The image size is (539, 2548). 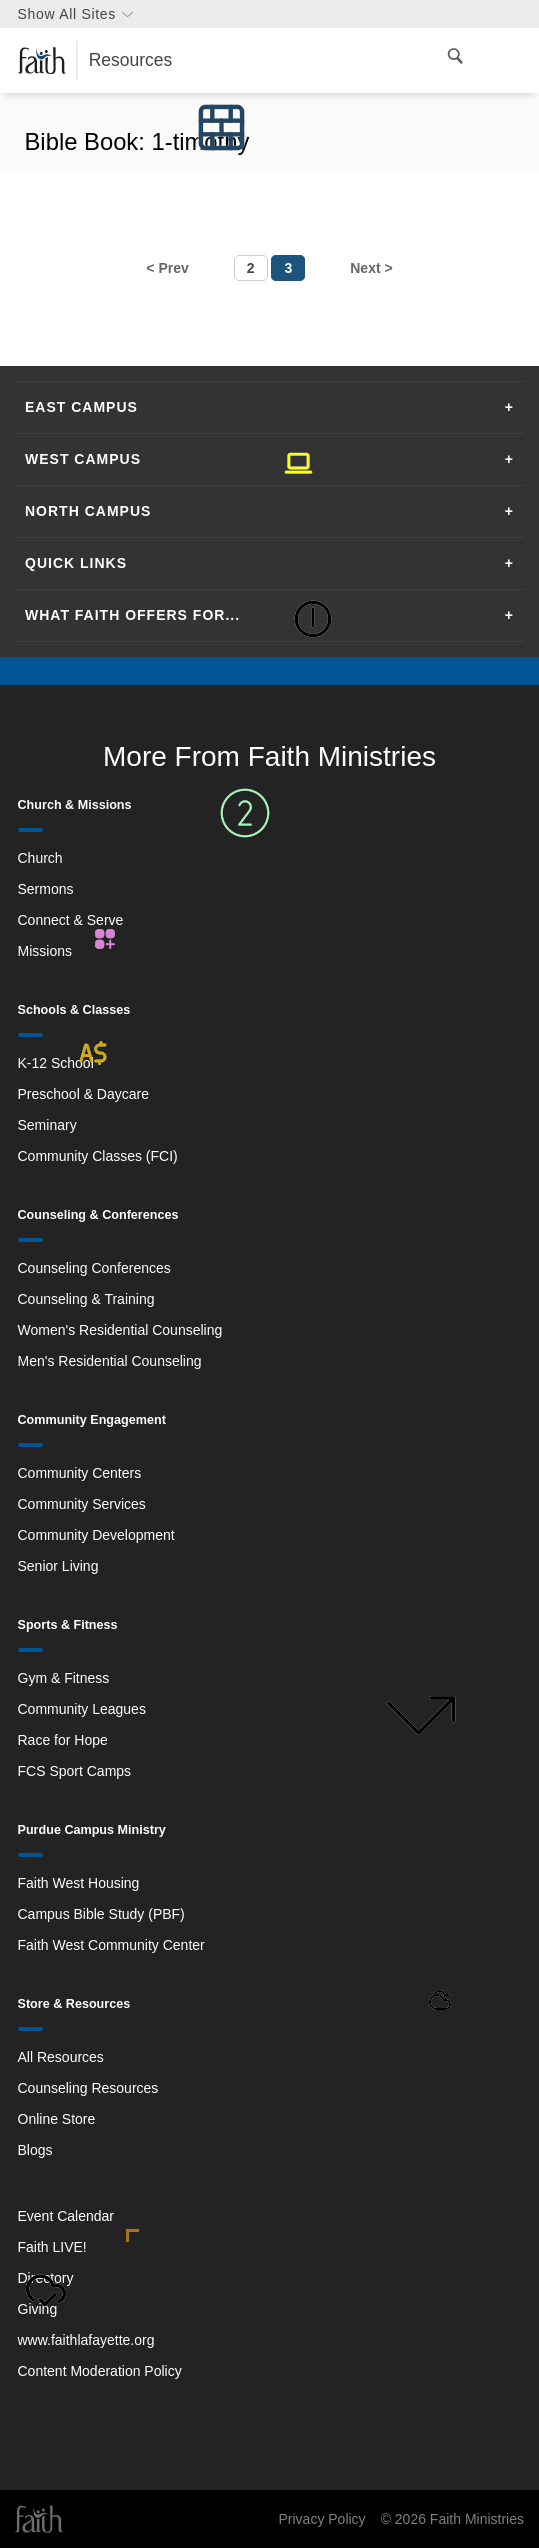 I want to click on switch to desktop view, so click(x=298, y=462).